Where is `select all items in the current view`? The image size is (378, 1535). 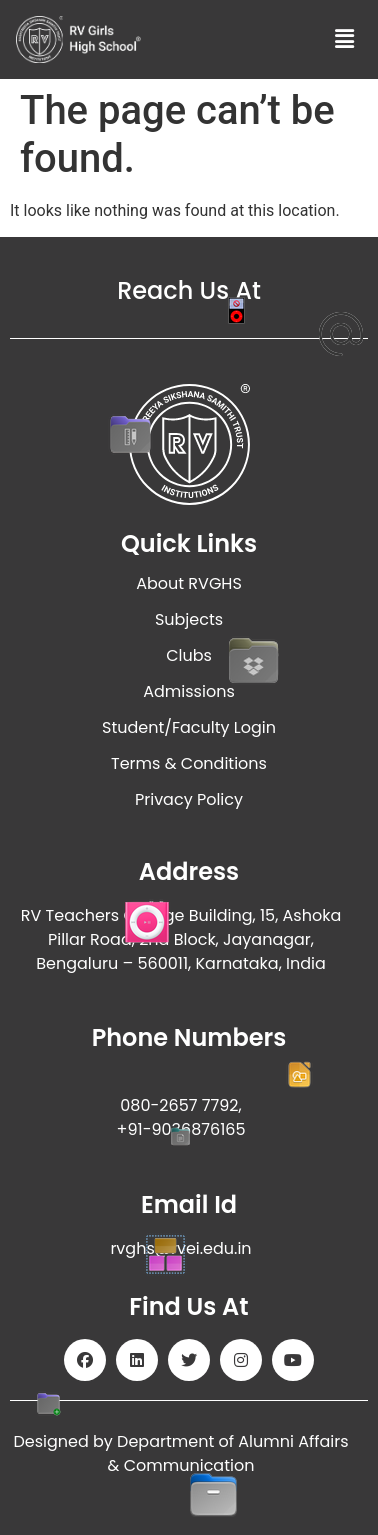
select all items in the current view is located at coordinates (165, 1254).